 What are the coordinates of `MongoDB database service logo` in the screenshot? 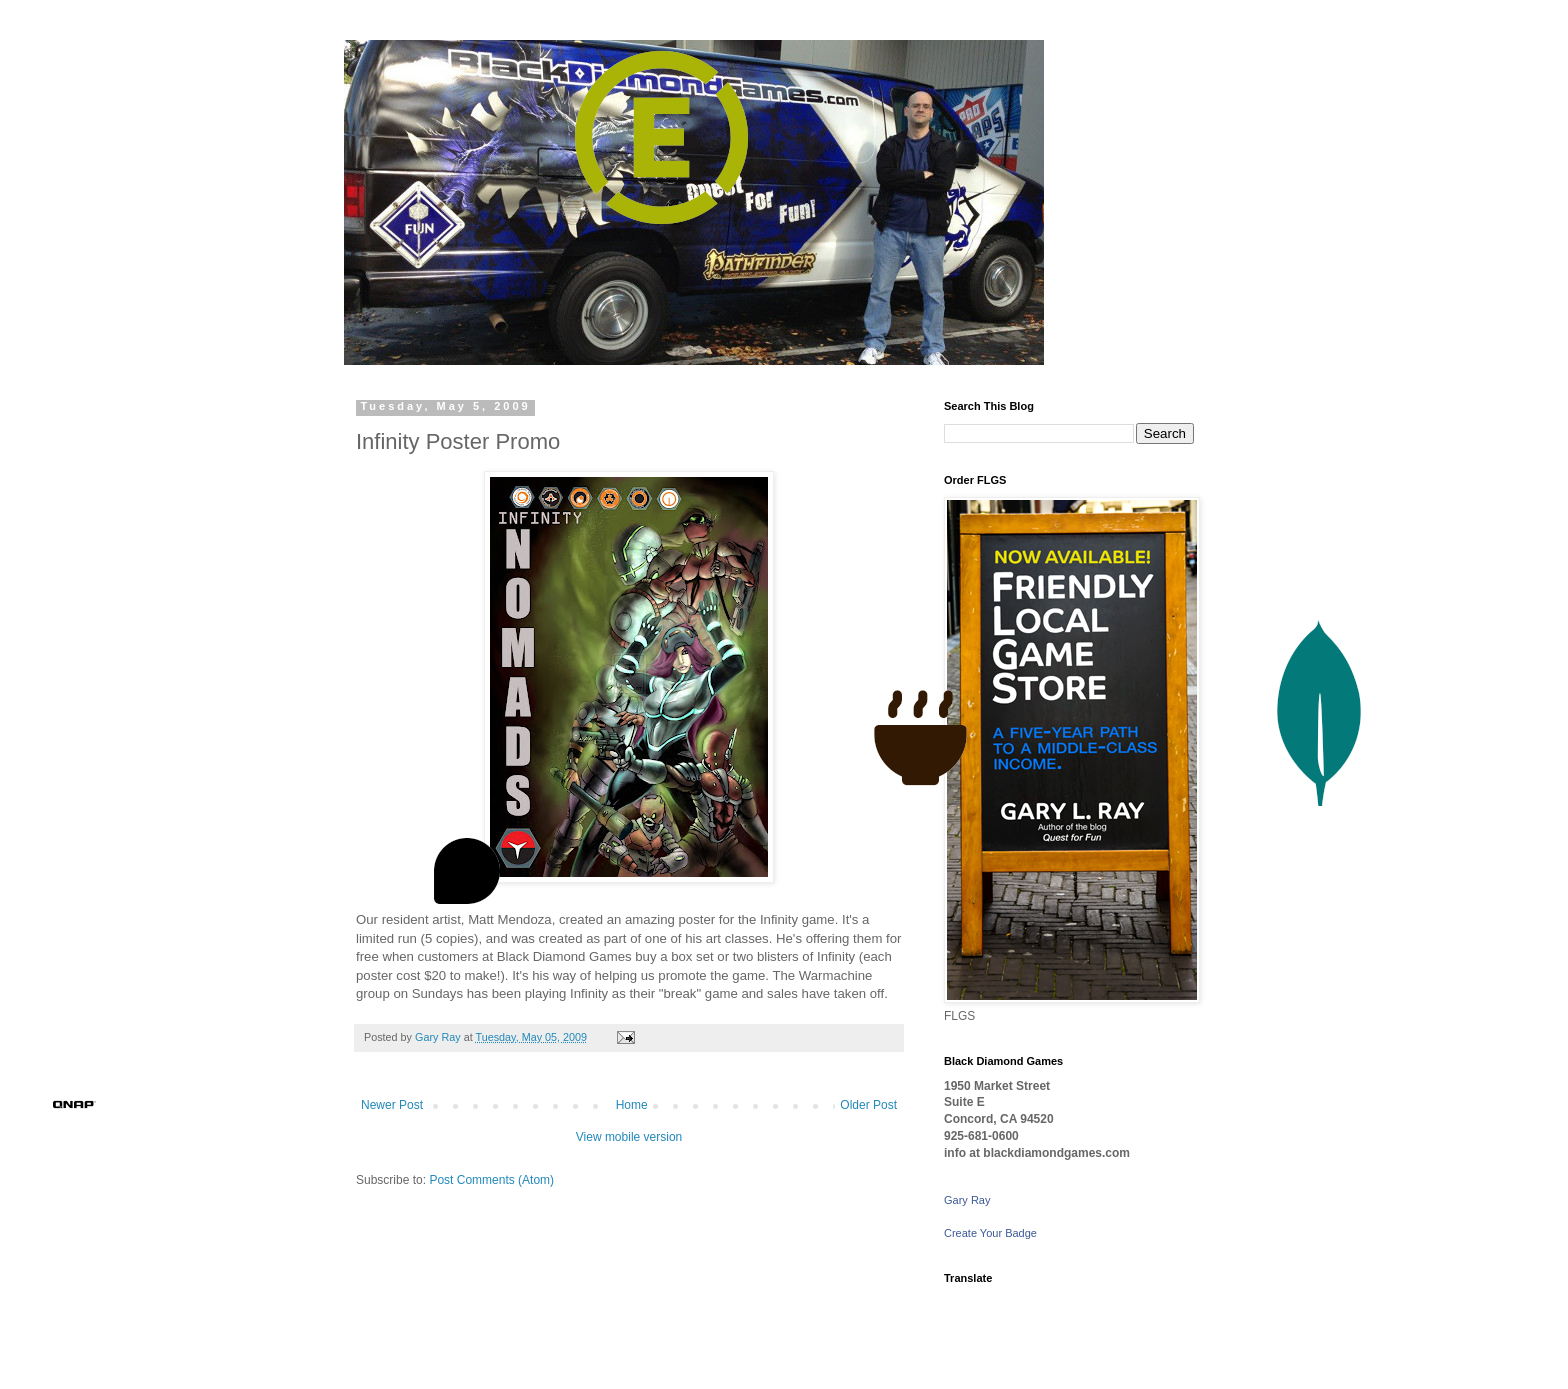 It's located at (1319, 713).